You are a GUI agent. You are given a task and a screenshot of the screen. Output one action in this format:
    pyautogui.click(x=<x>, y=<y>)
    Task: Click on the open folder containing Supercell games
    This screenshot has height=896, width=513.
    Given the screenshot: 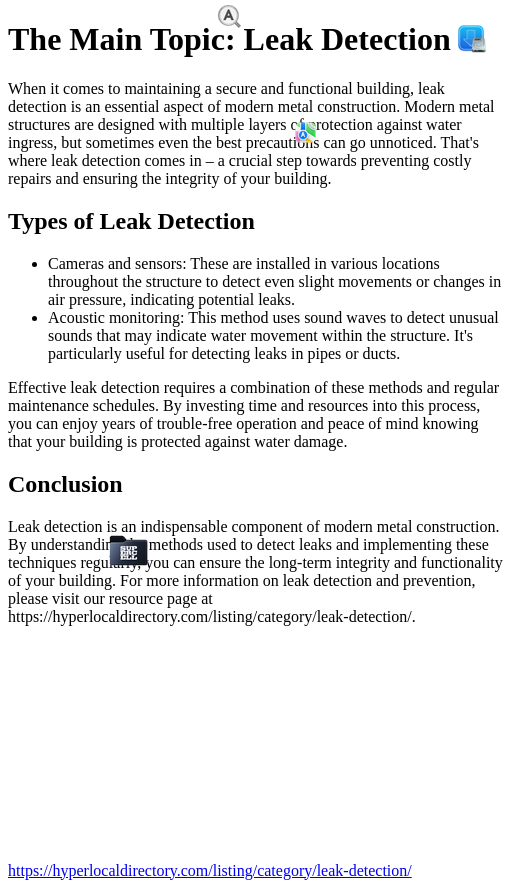 What is the action you would take?
    pyautogui.click(x=128, y=551)
    